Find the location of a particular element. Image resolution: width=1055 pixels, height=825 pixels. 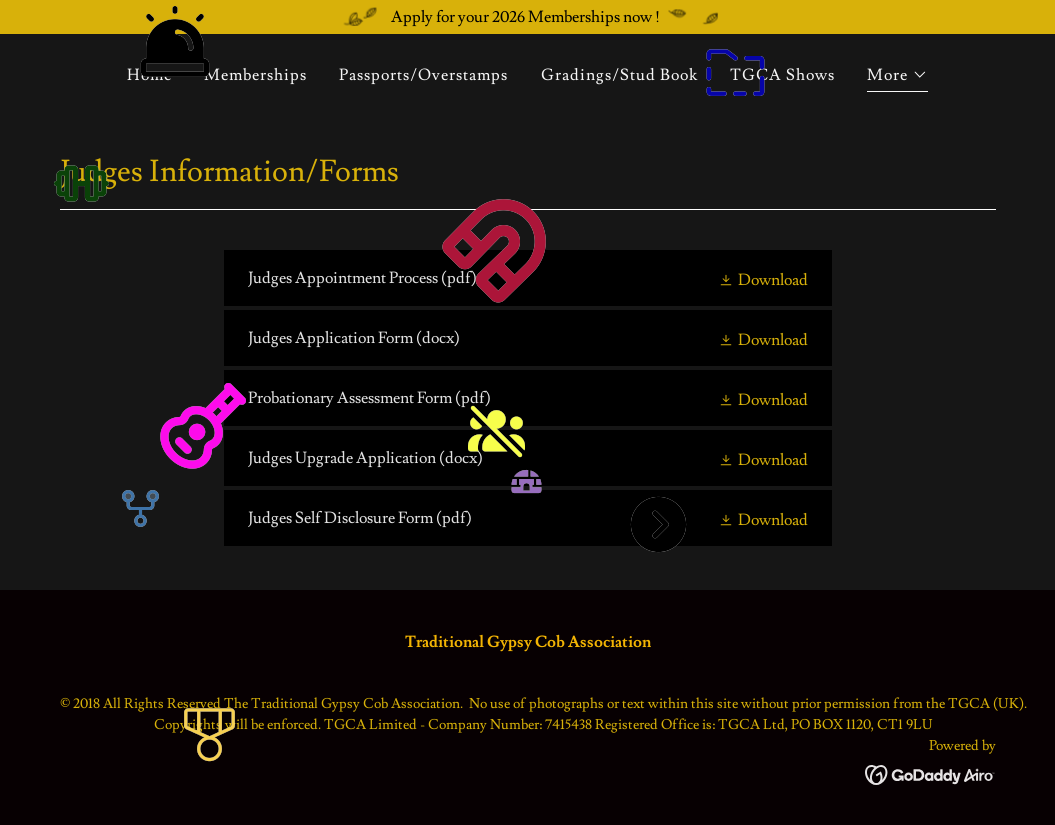

indicates cold weather or winter conditions is located at coordinates (526, 481).